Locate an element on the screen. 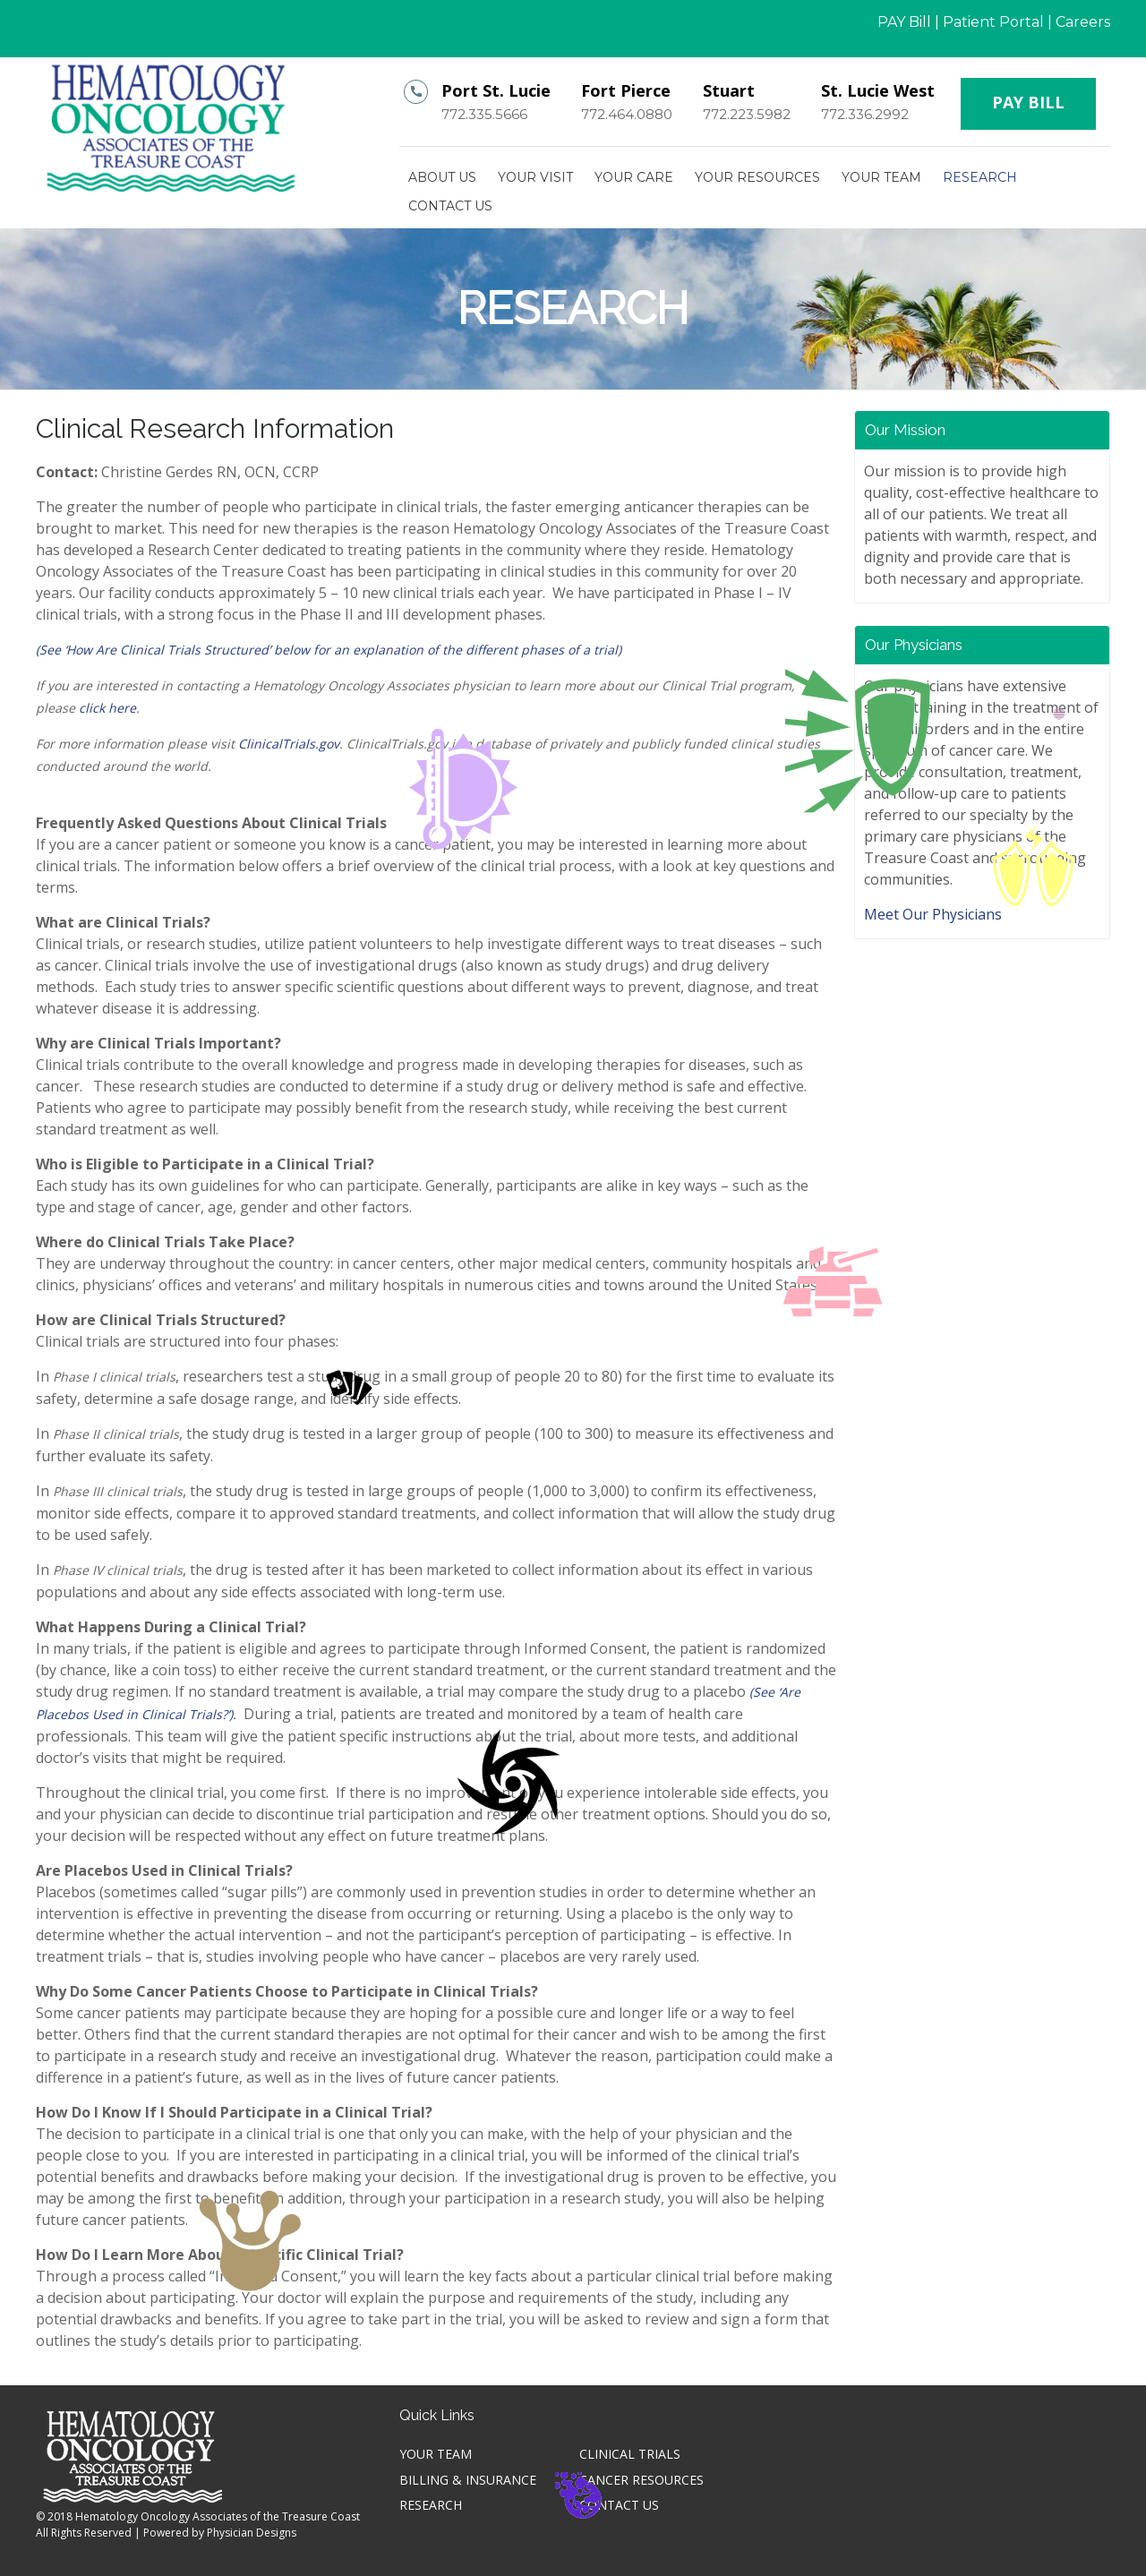 This screenshot has height=2576, width=1146. select tank unit in strategy game is located at coordinates (833, 1281).